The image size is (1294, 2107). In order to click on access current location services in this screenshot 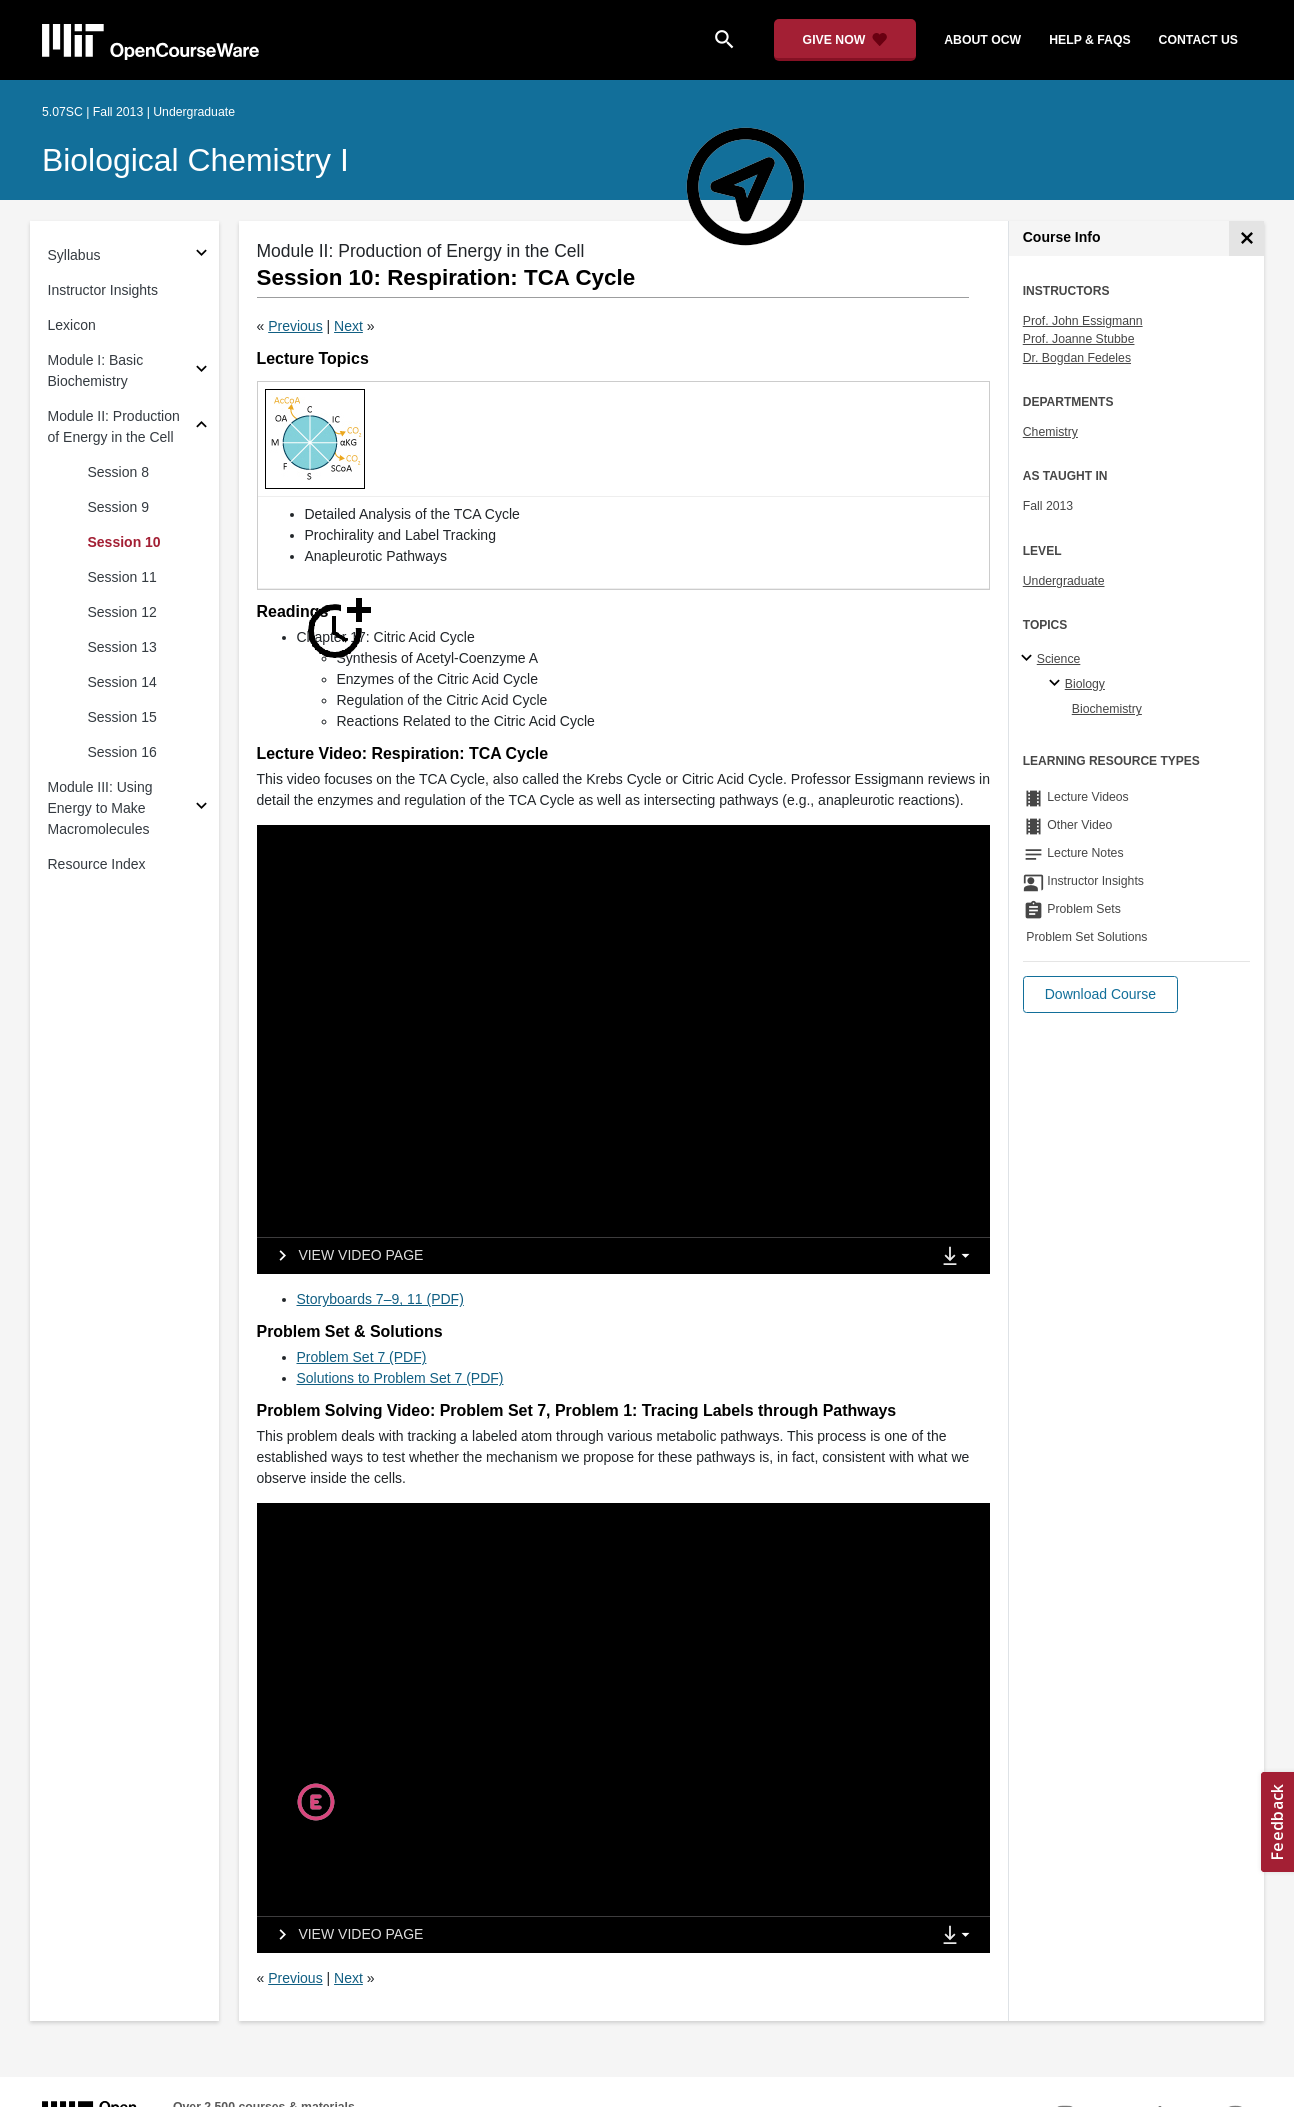, I will do `click(745, 186)`.